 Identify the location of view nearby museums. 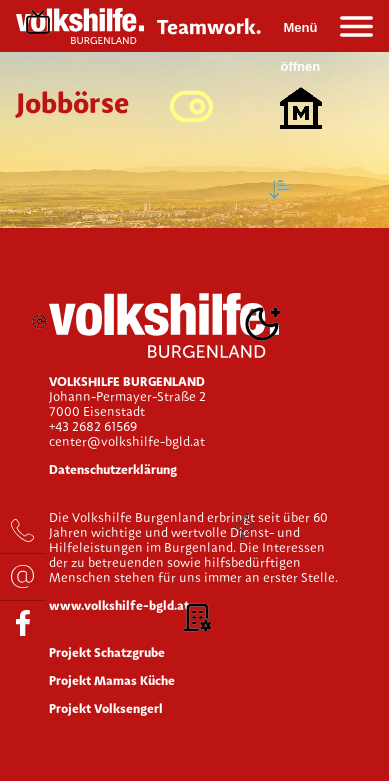
(301, 108).